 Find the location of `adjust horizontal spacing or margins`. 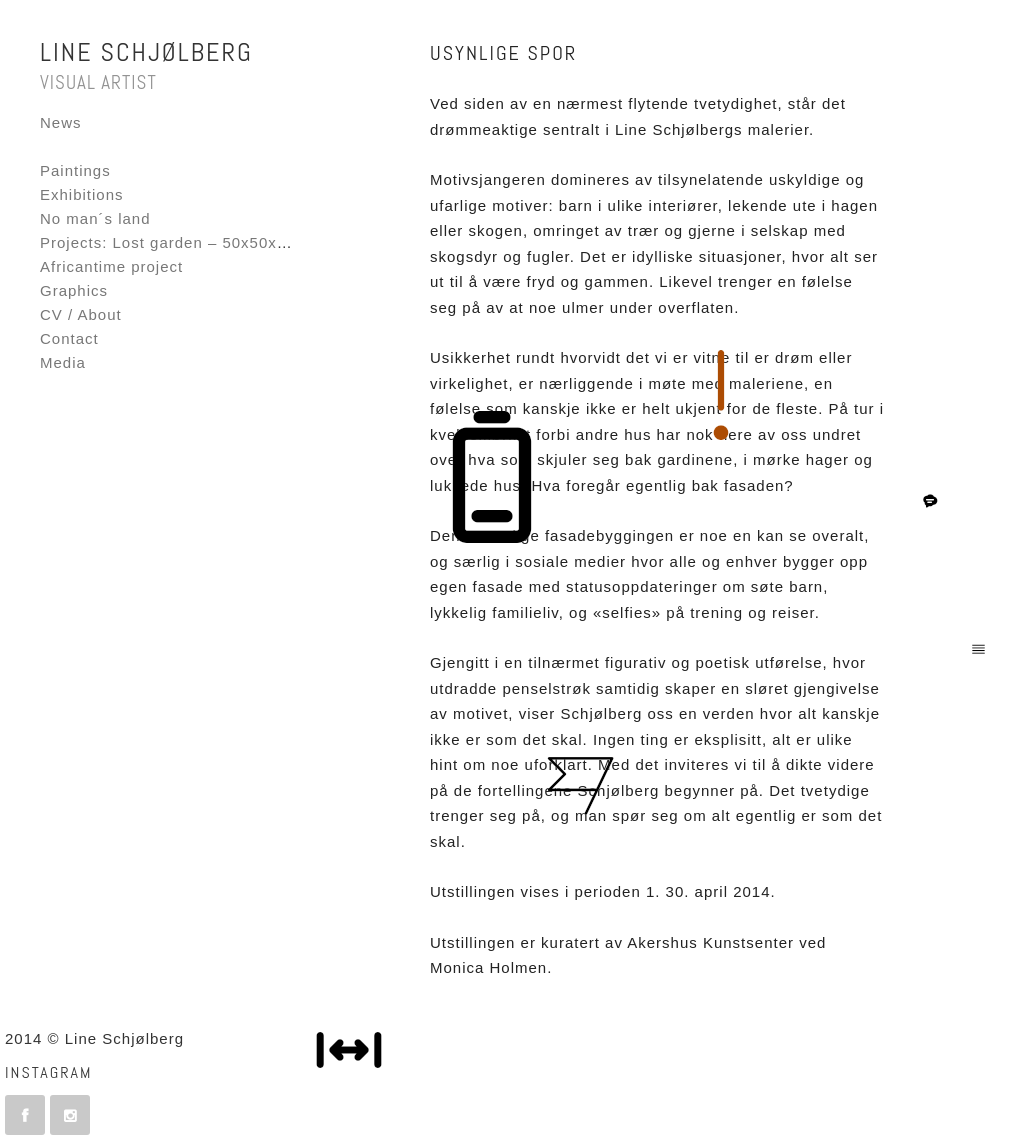

adjust horizontal spacing or margins is located at coordinates (349, 1050).